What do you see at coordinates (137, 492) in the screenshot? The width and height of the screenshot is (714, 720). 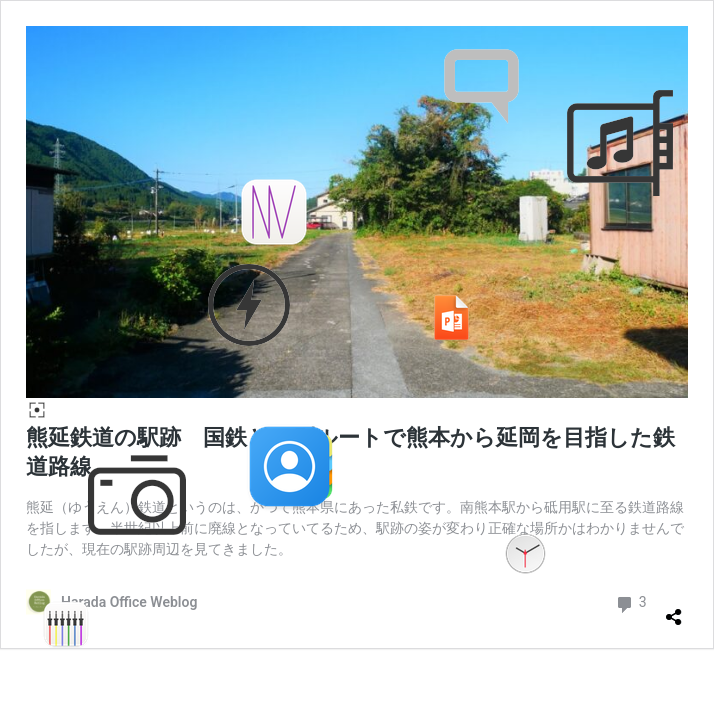 I see `open photo management app` at bounding box center [137, 492].